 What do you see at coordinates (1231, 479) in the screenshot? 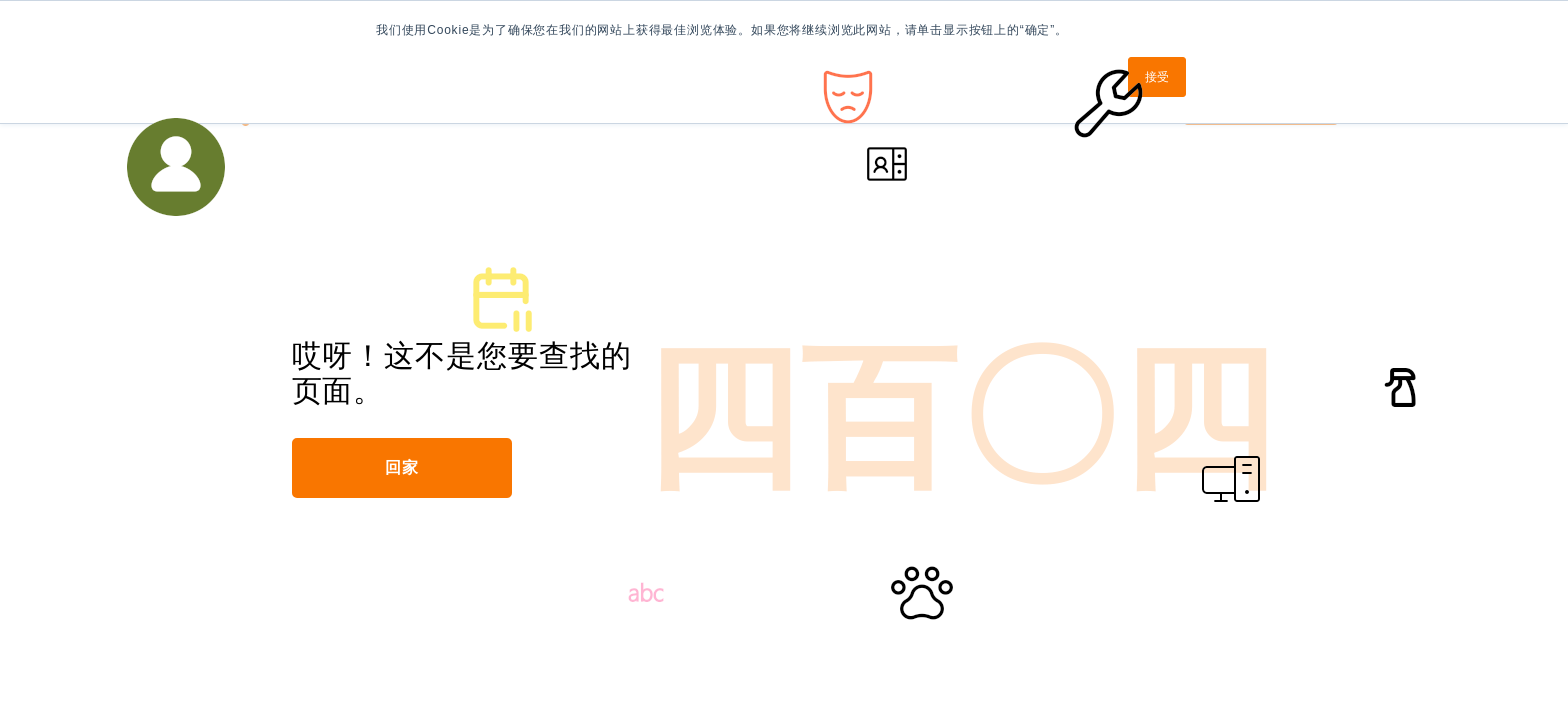
I see `access desktop or PC settings` at bounding box center [1231, 479].